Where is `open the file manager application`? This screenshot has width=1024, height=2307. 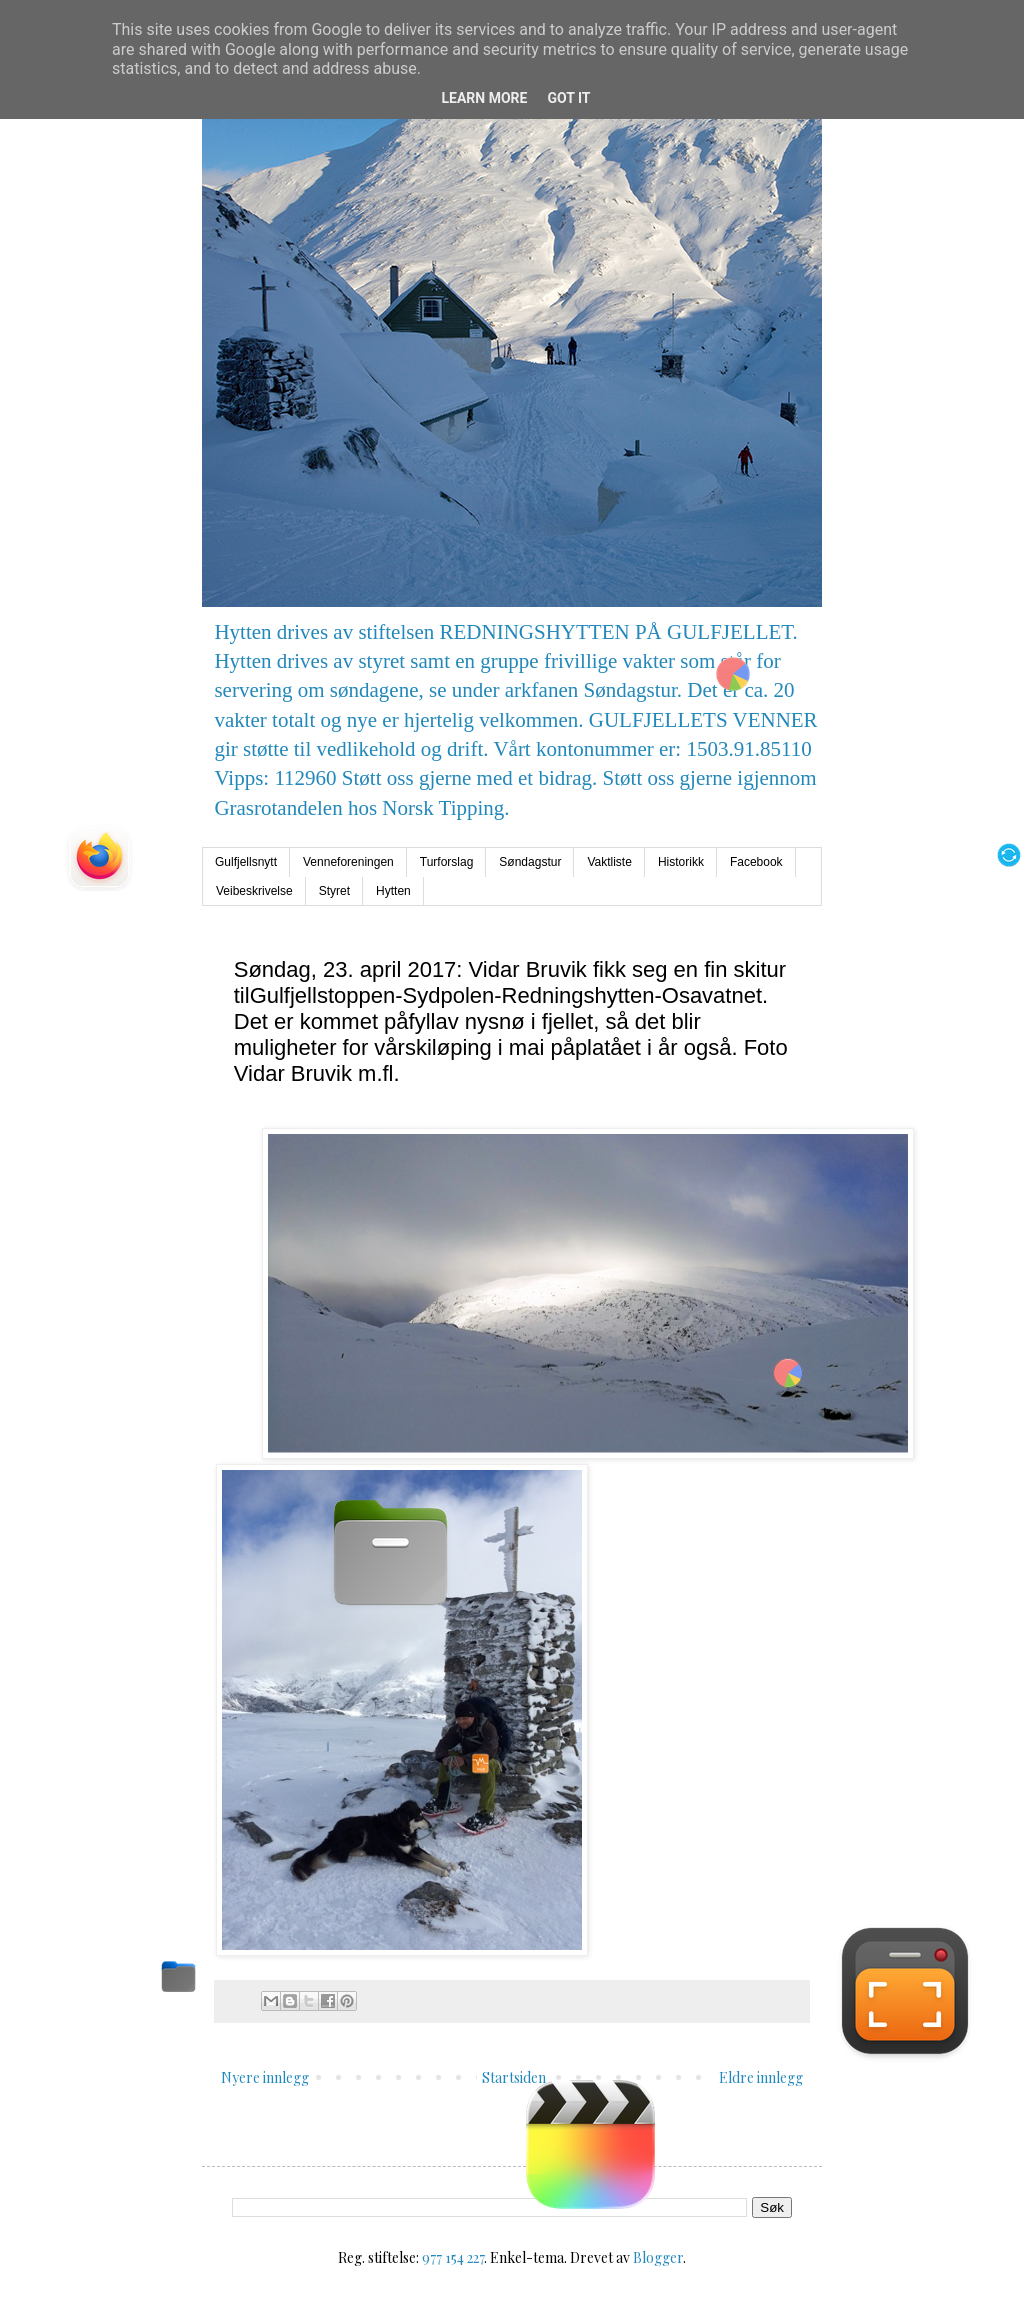
open the file manager application is located at coordinates (390, 1552).